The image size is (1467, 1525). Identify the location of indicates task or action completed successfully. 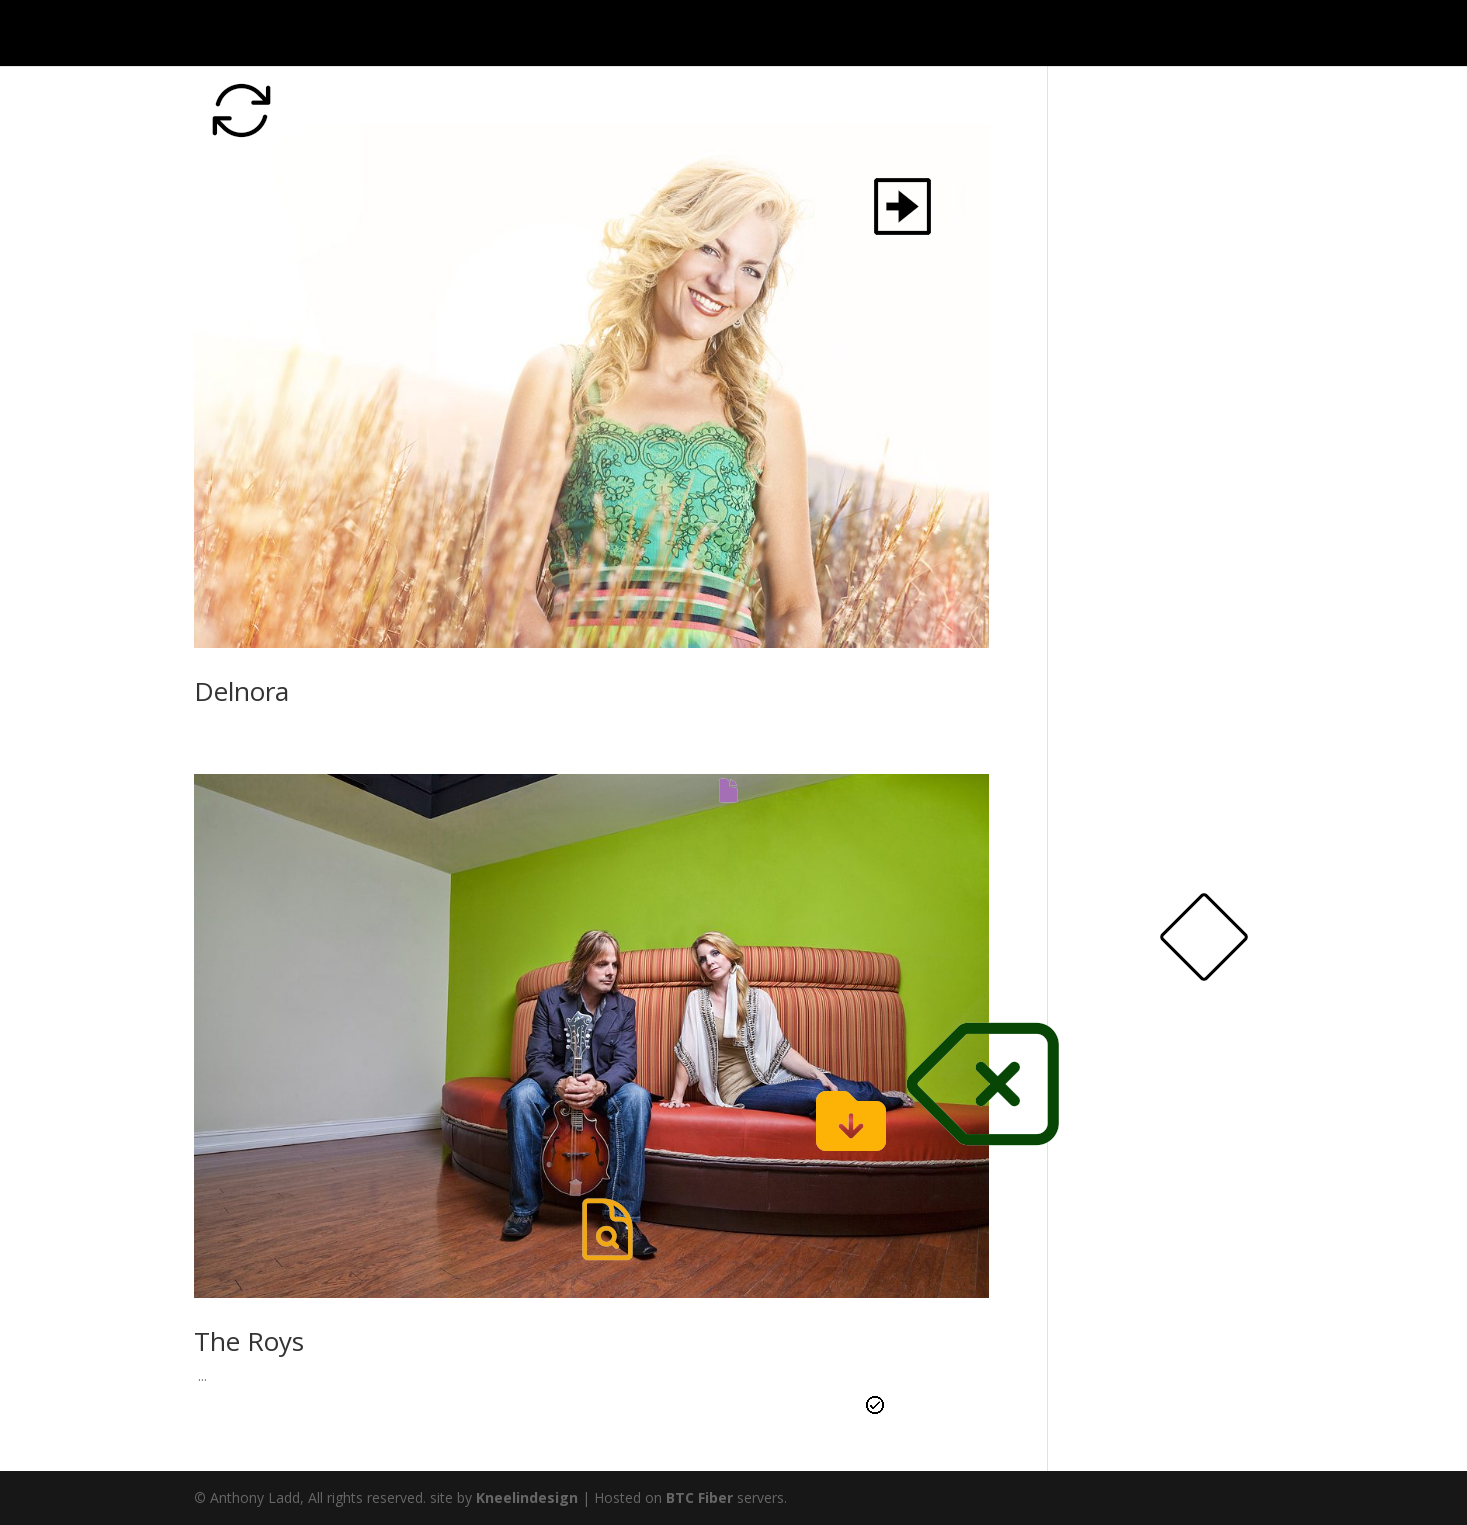
(875, 1405).